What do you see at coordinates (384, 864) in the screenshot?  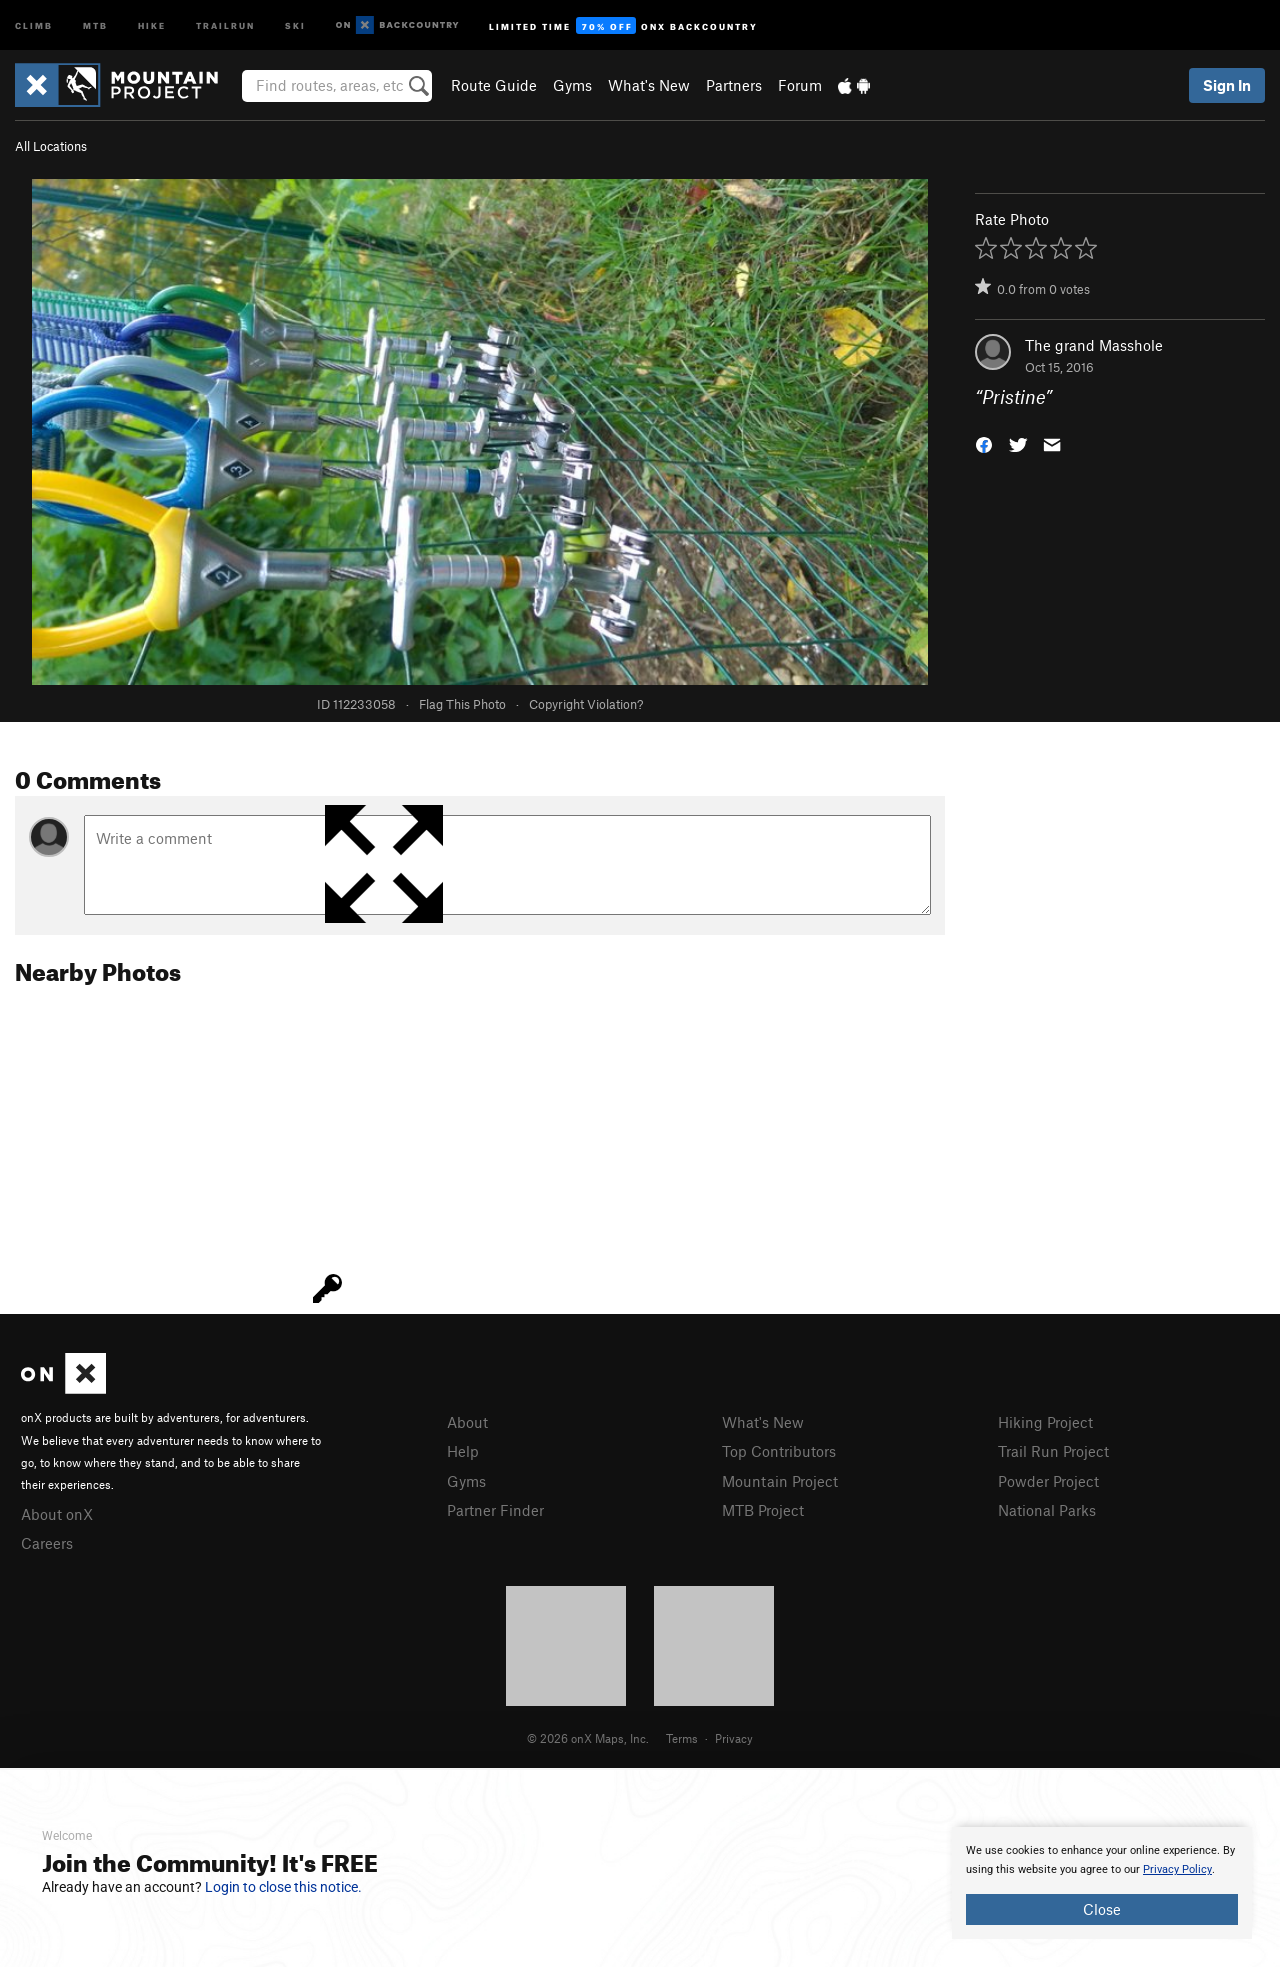 I see `enter fullscreen mode` at bounding box center [384, 864].